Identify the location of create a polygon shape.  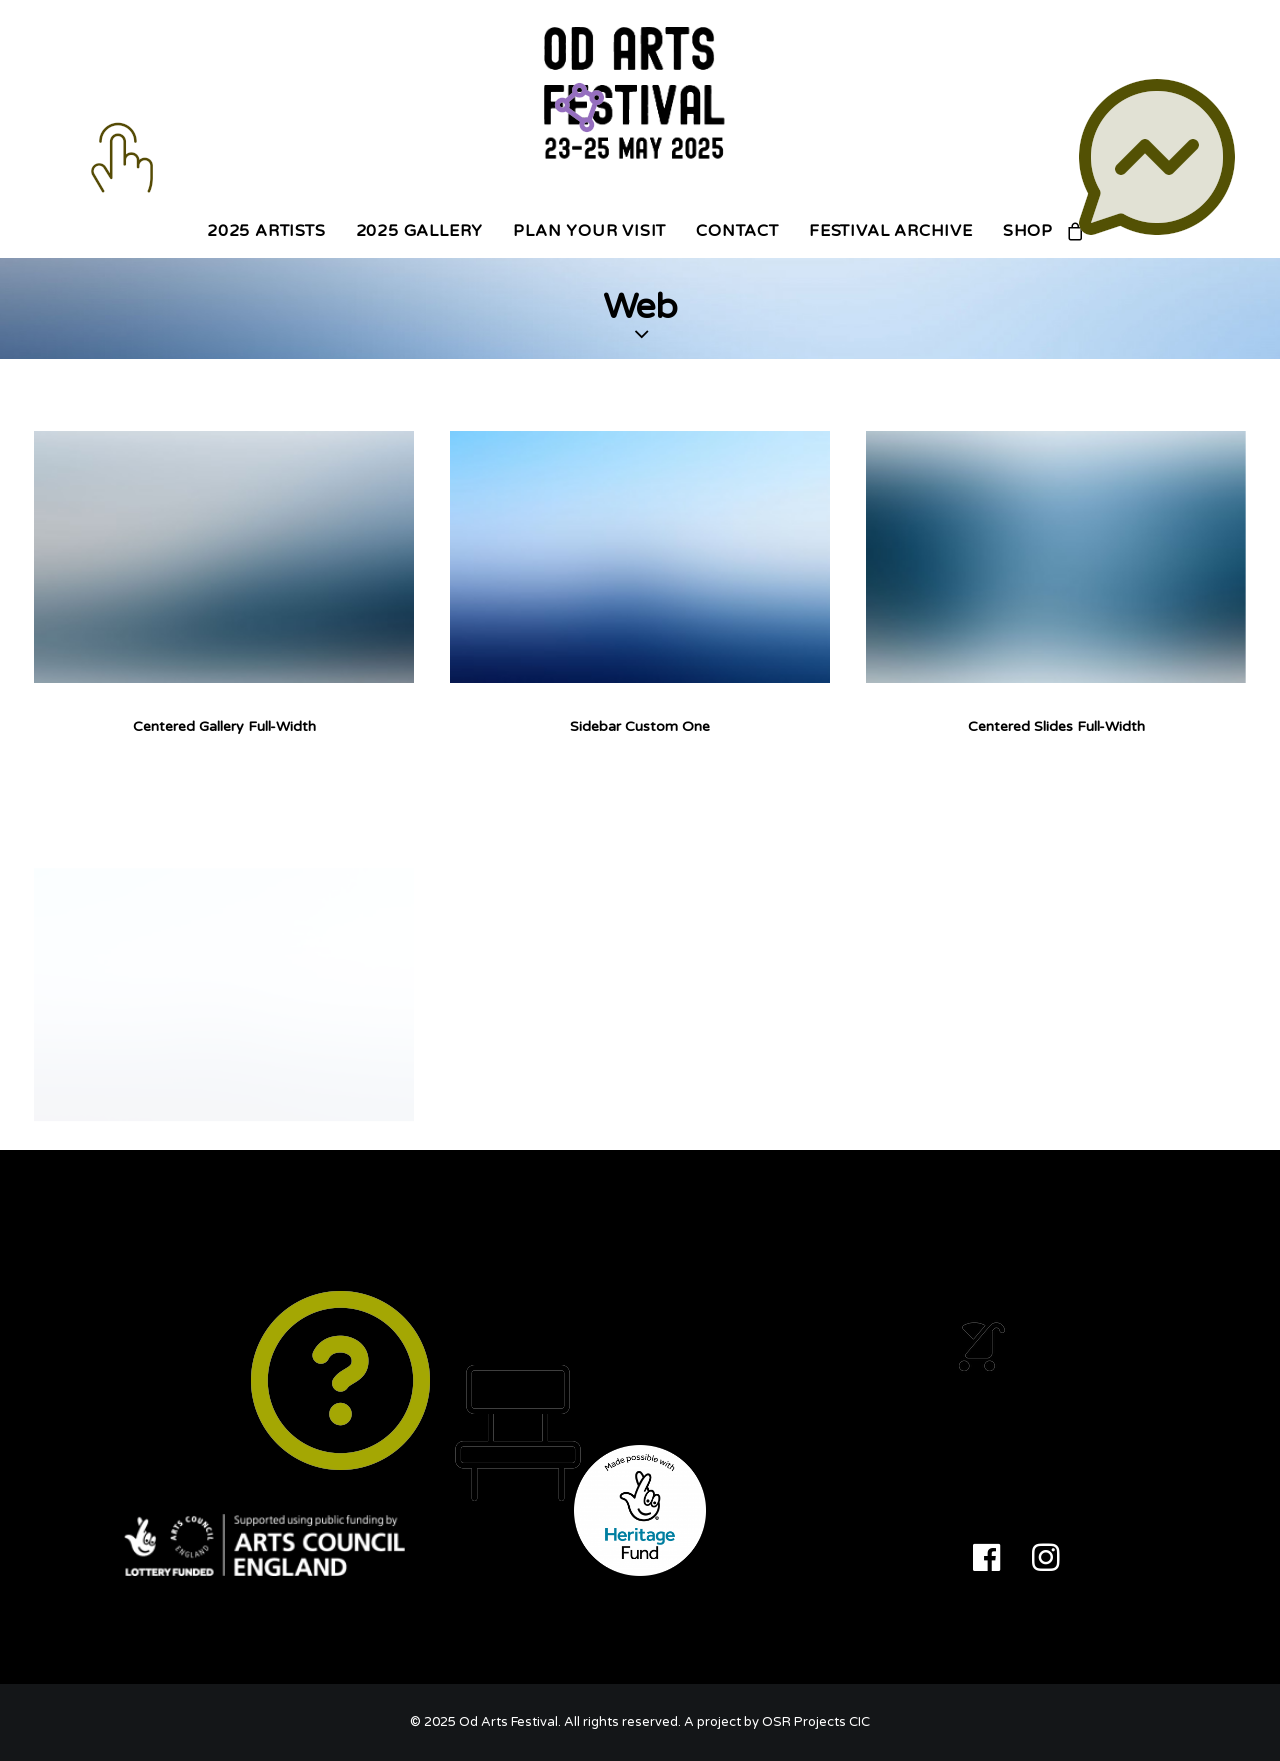
(579, 107).